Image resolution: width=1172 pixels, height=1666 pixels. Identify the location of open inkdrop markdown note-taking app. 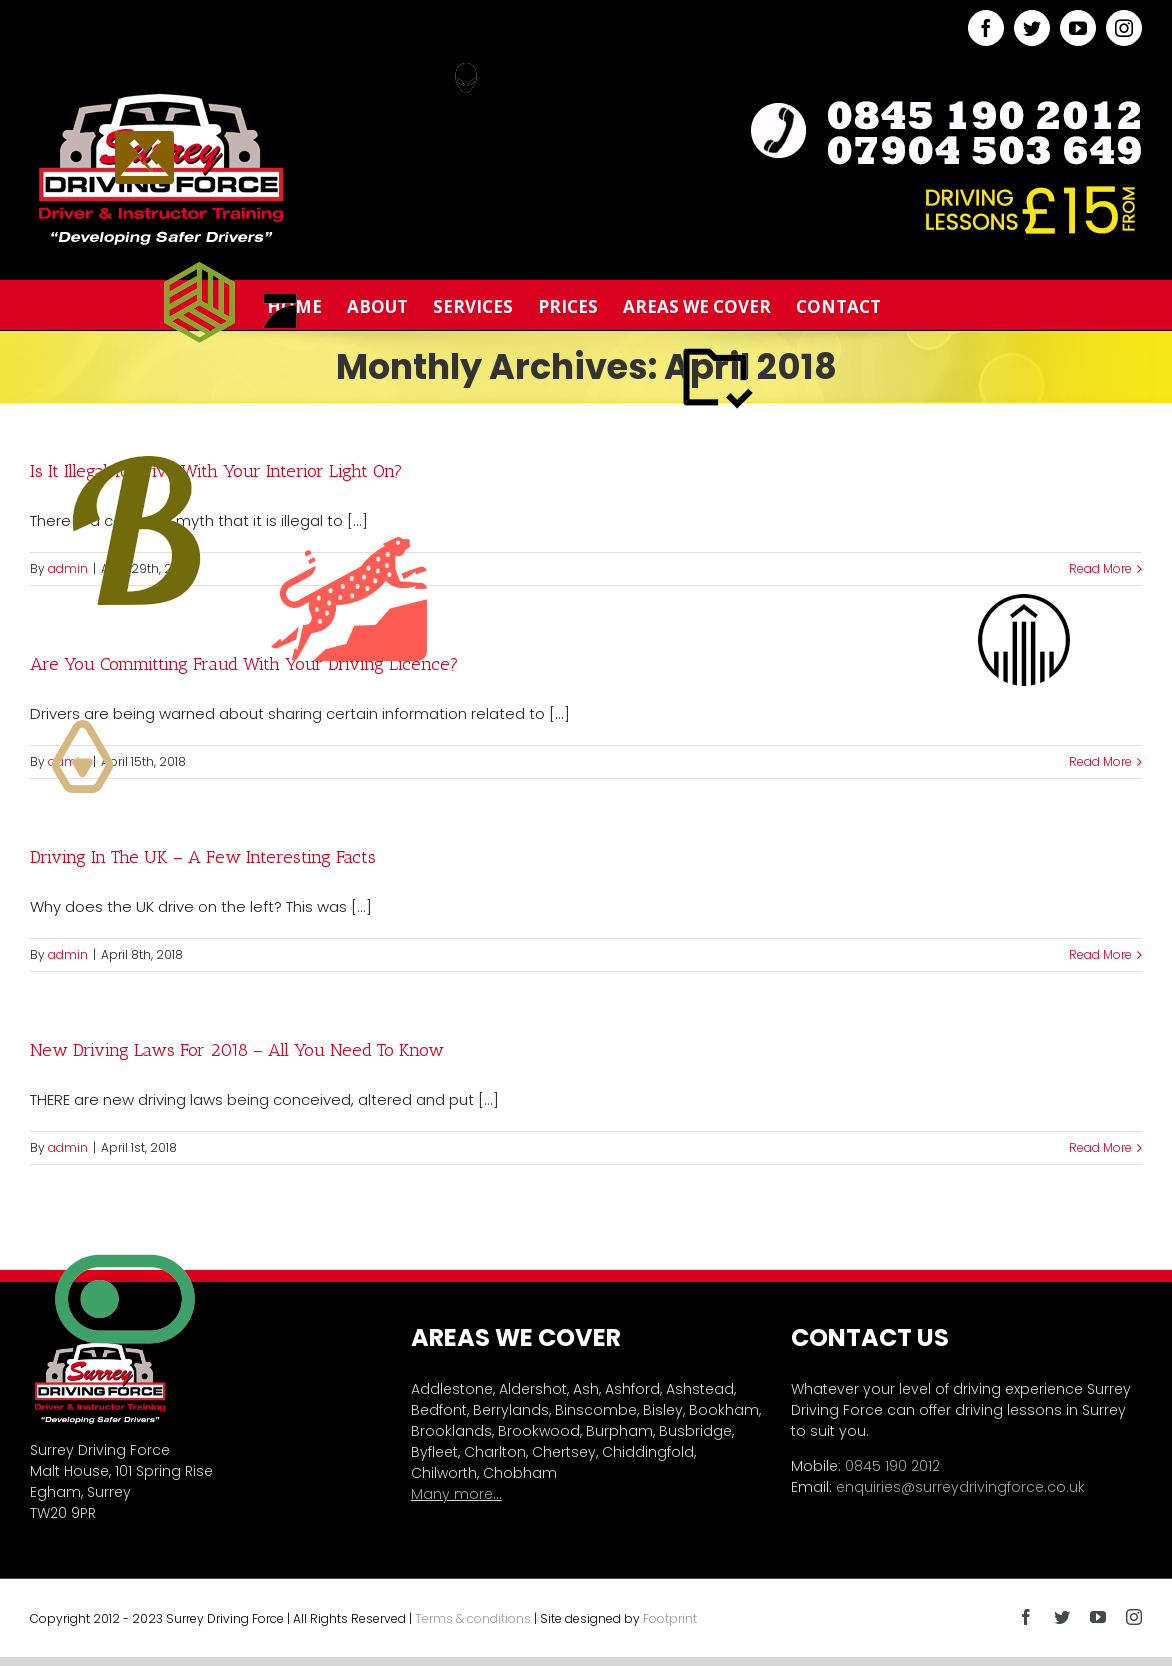
(82, 756).